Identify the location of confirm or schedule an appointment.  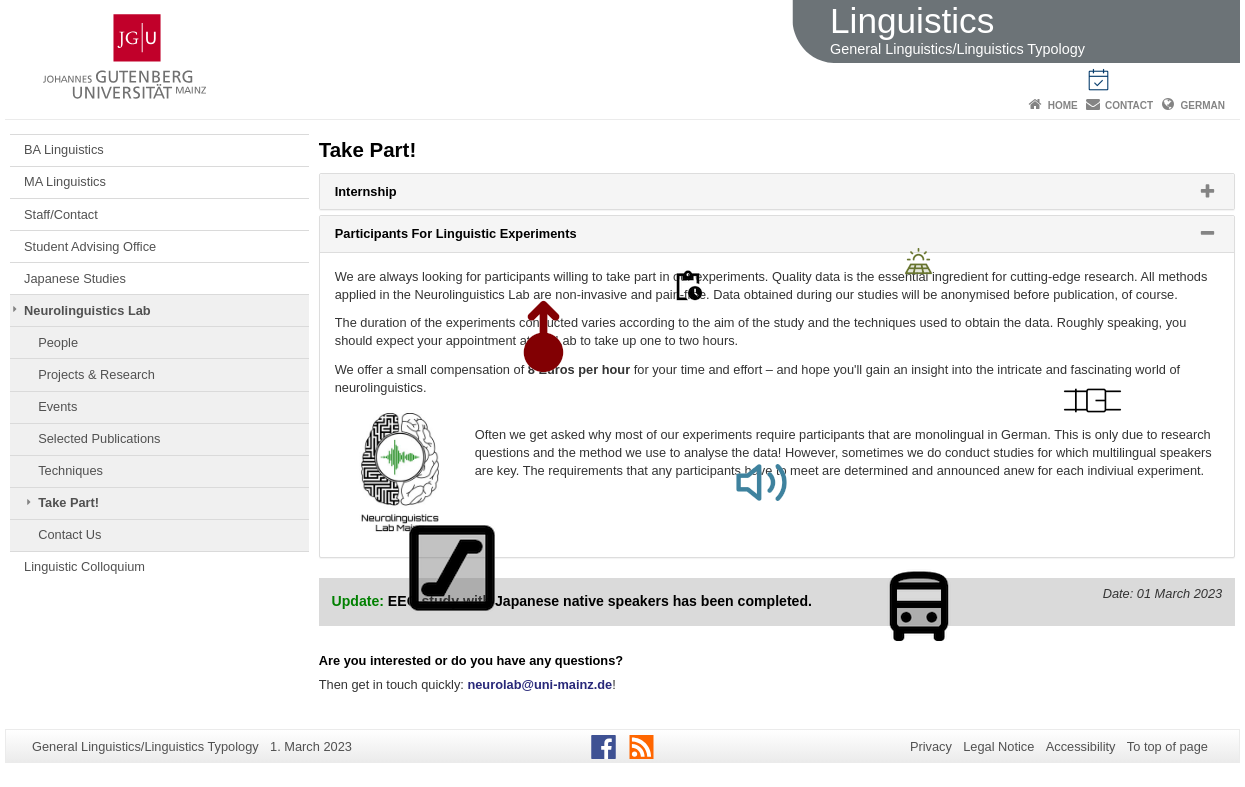
(1098, 80).